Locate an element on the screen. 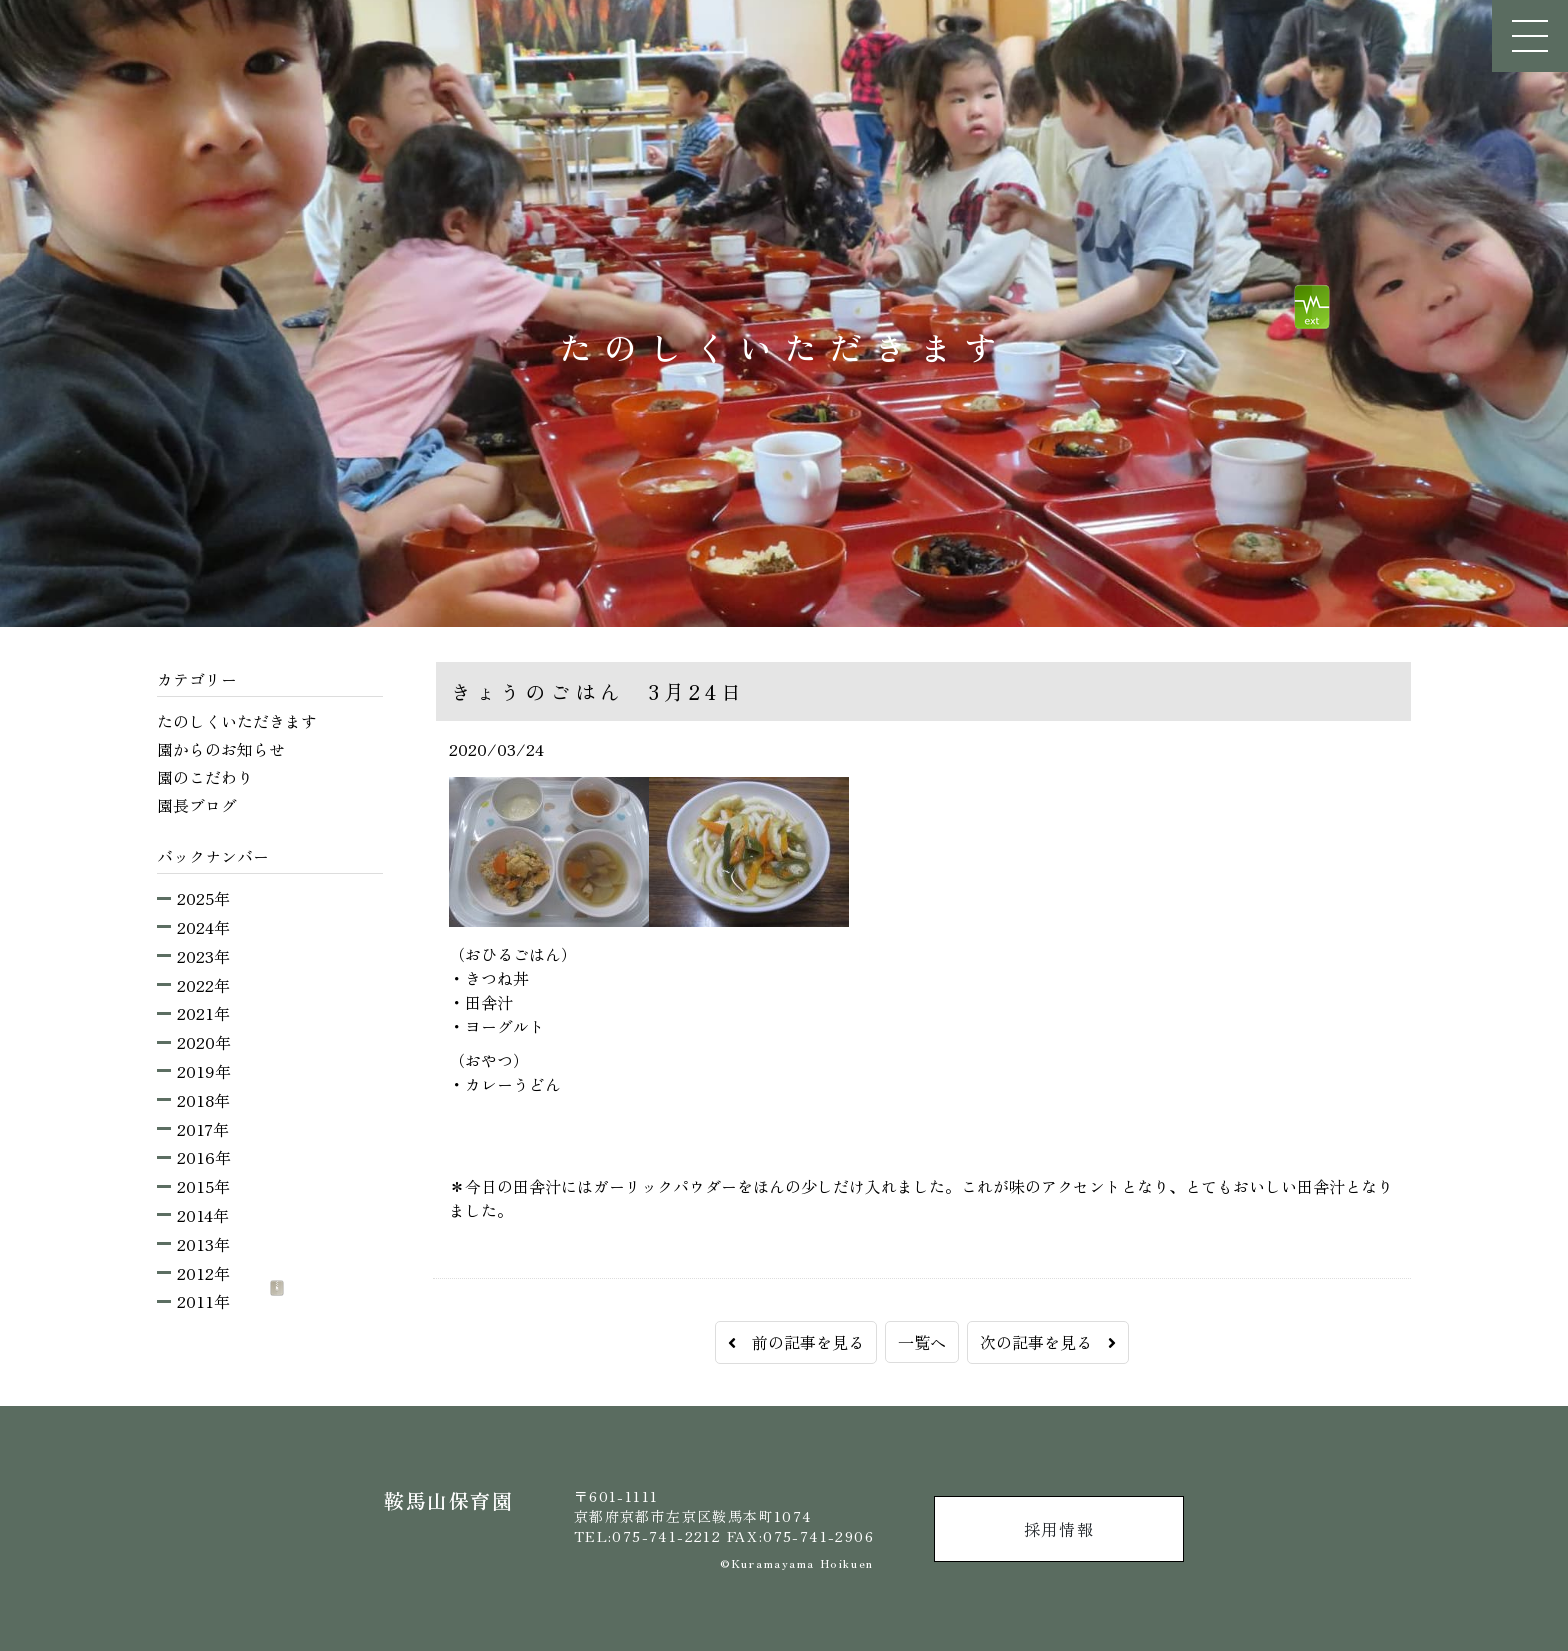  open file roller archive manager is located at coordinates (277, 1288).